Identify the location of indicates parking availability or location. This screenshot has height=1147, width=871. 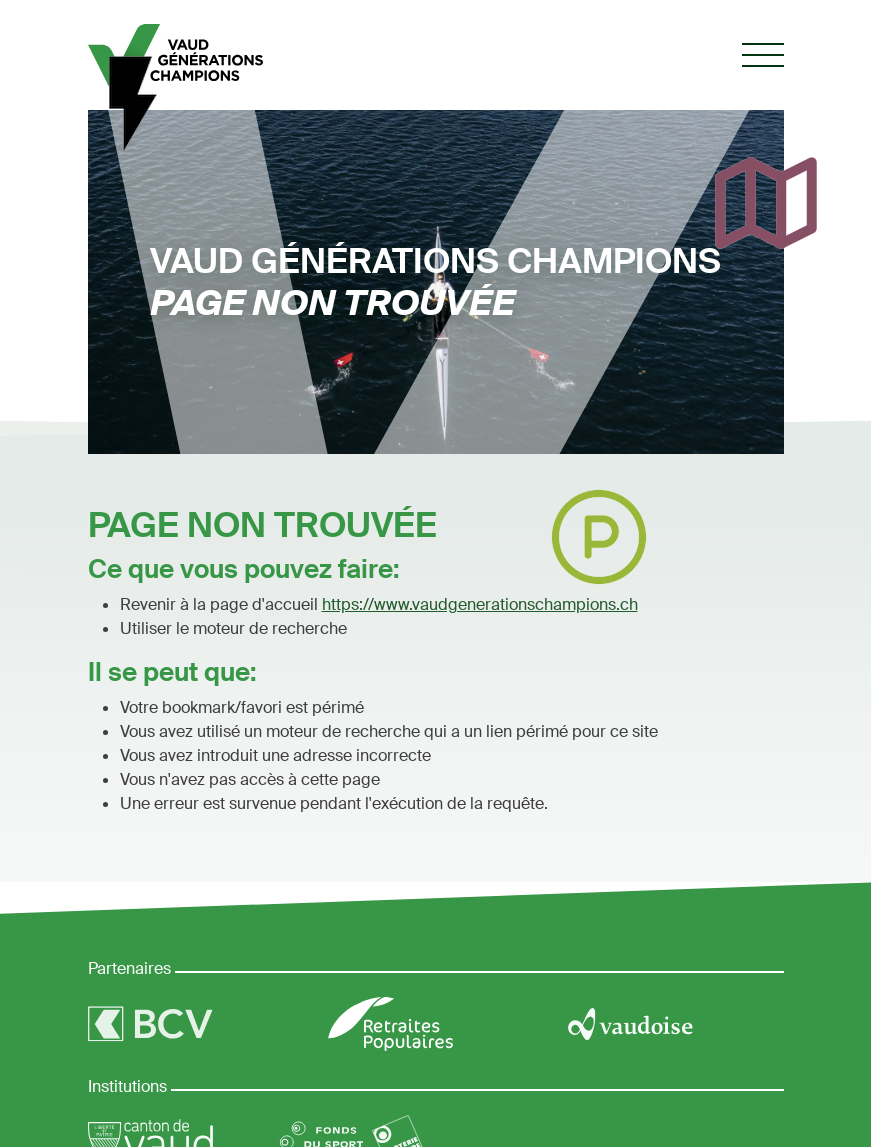
(599, 537).